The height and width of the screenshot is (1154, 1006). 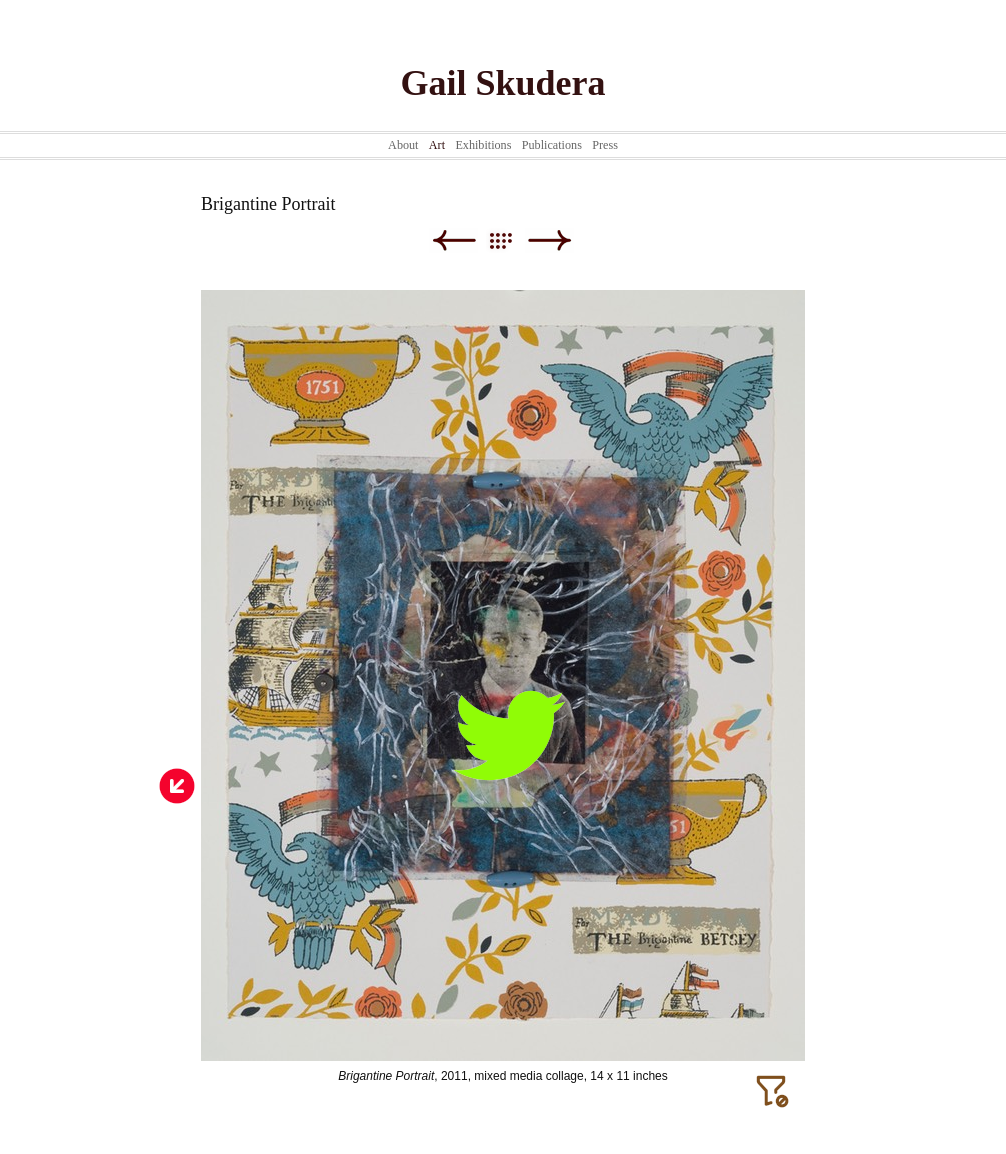 What do you see at coordinates (177, 786) in the screenshot?
I see `navigate to previous or lower-left section` at bounding box center [177, 786].